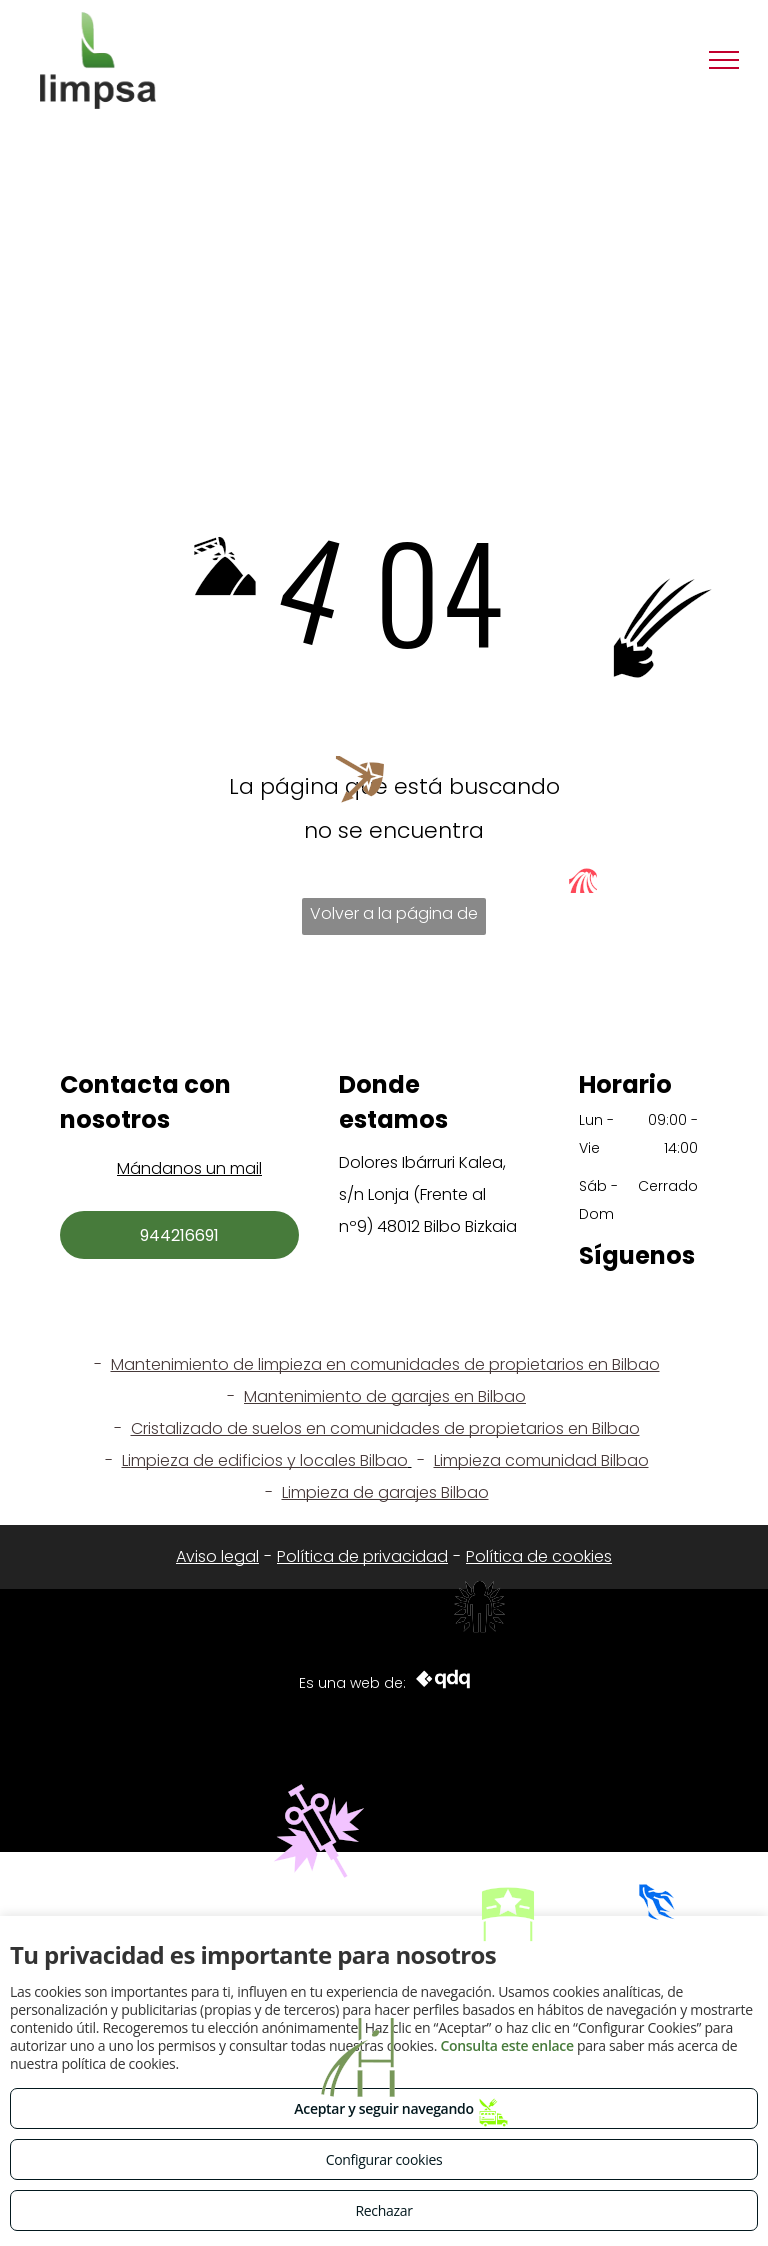  What do you see at coordinates (225, 565) in the screenshot?
I see `manage resource stockpiles` at bounding box center [225, 565].